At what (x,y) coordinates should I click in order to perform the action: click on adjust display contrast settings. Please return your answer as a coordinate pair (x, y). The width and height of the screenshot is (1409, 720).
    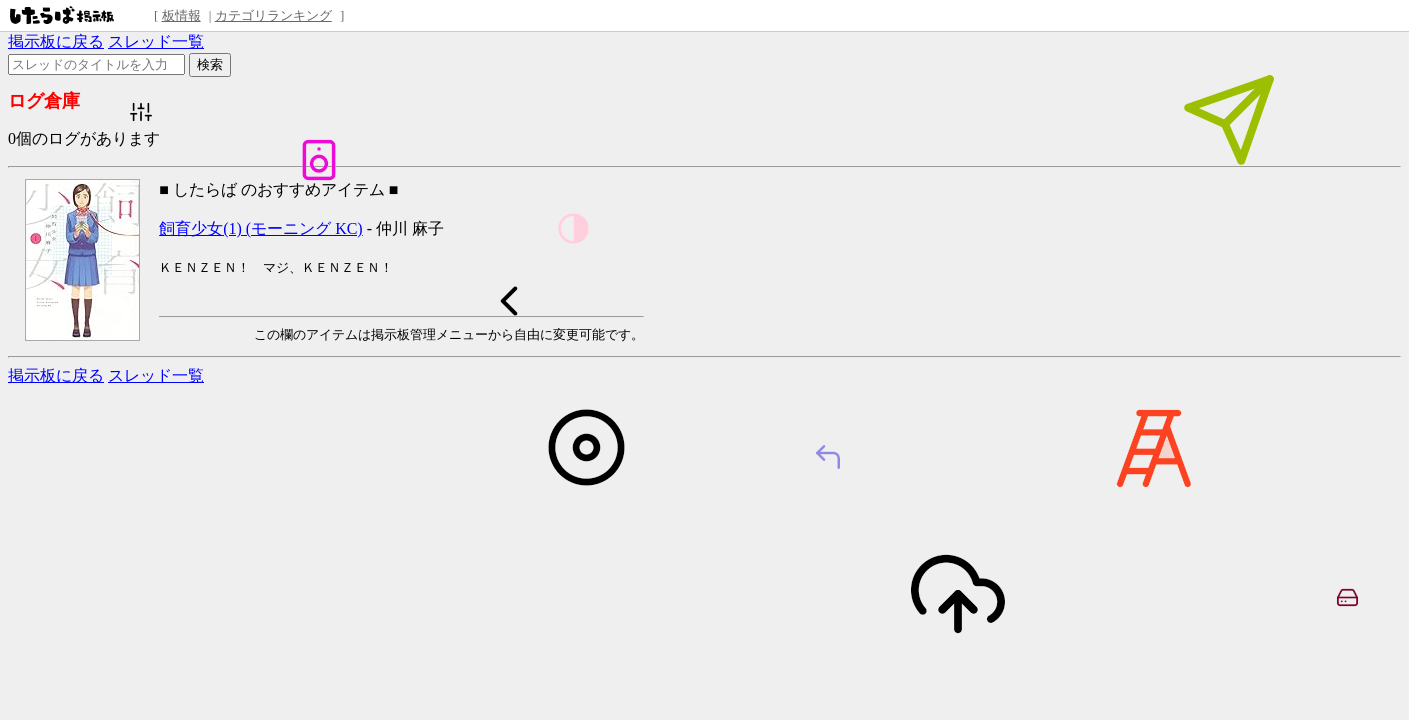
    Looking at the image, I should click on (573, 228).